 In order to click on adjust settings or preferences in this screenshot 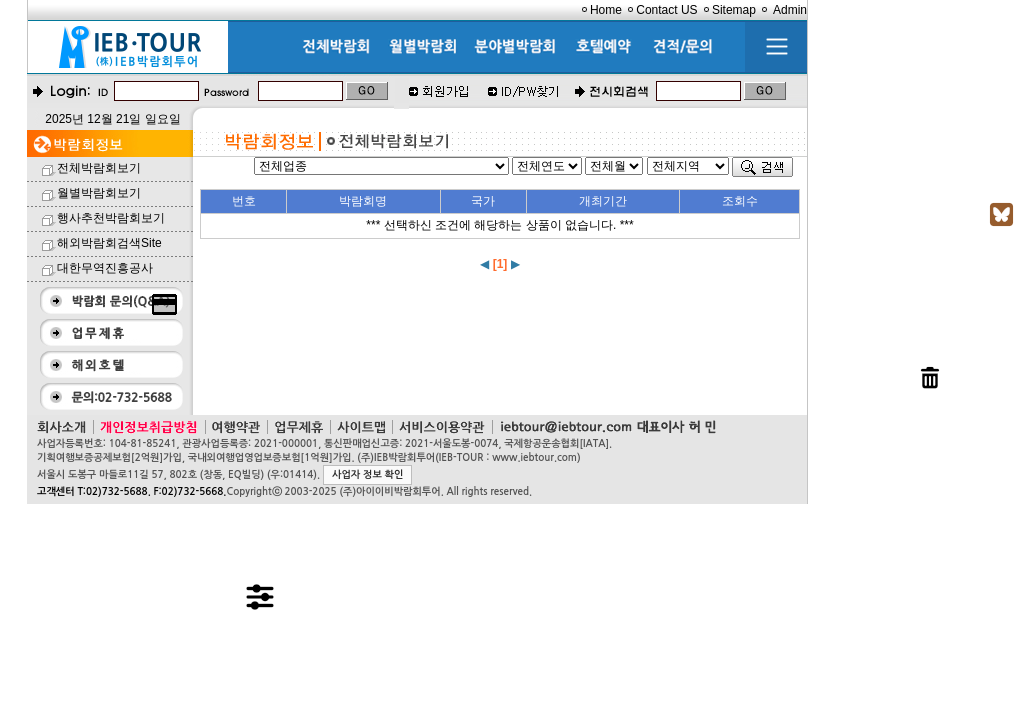, I will do `click(260, 597)`.